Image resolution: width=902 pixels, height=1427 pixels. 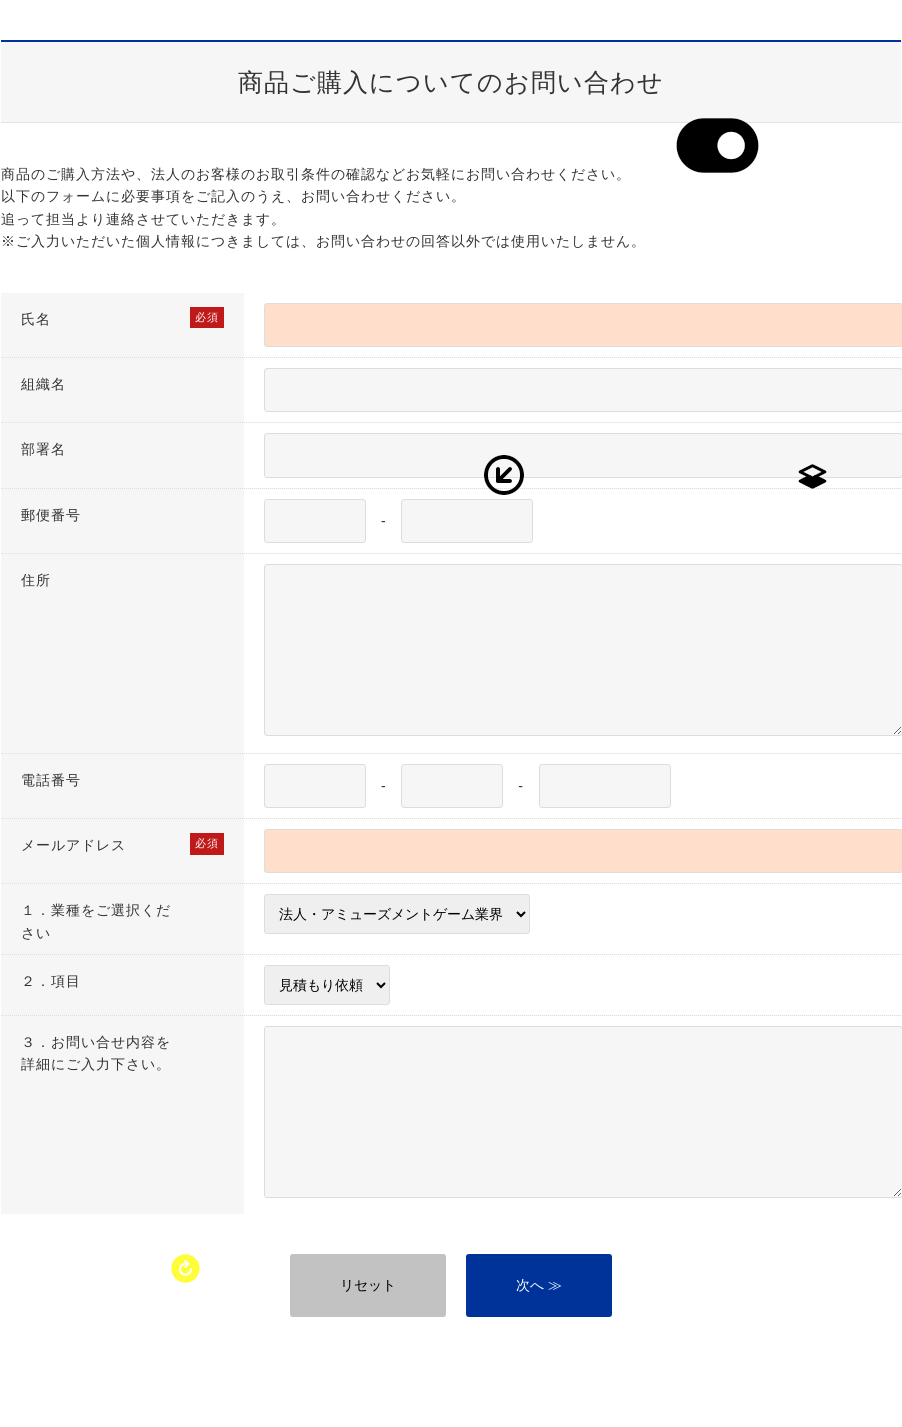 I want to click on navigate to previous content or go back, so click(x=504, y=475).